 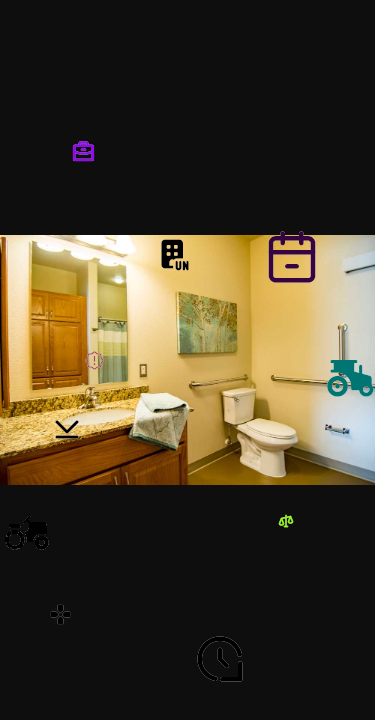 What do you see at coordinates (349, 377) in the screenshot?
I see `access farming or agriculture features` at bounding box center [349, 377].